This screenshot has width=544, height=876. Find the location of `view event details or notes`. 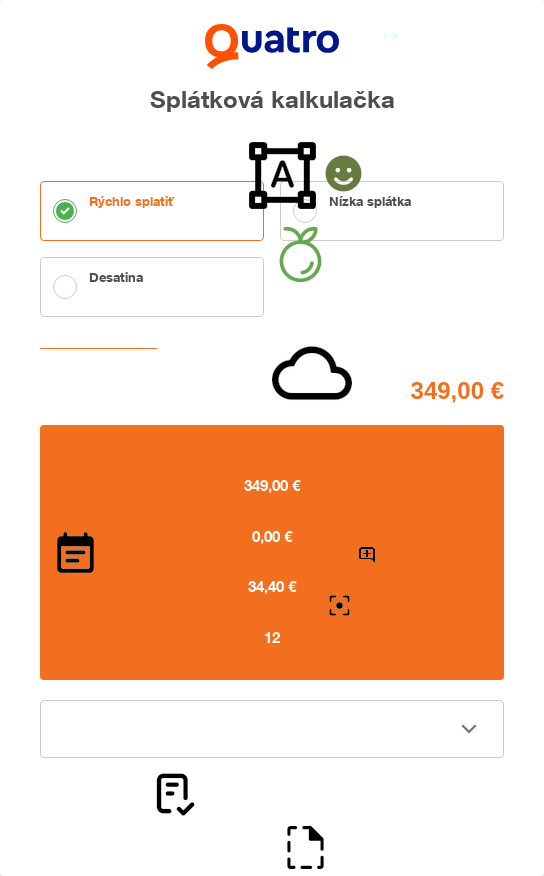

view event details or notes is located at coordinates (75, 554).